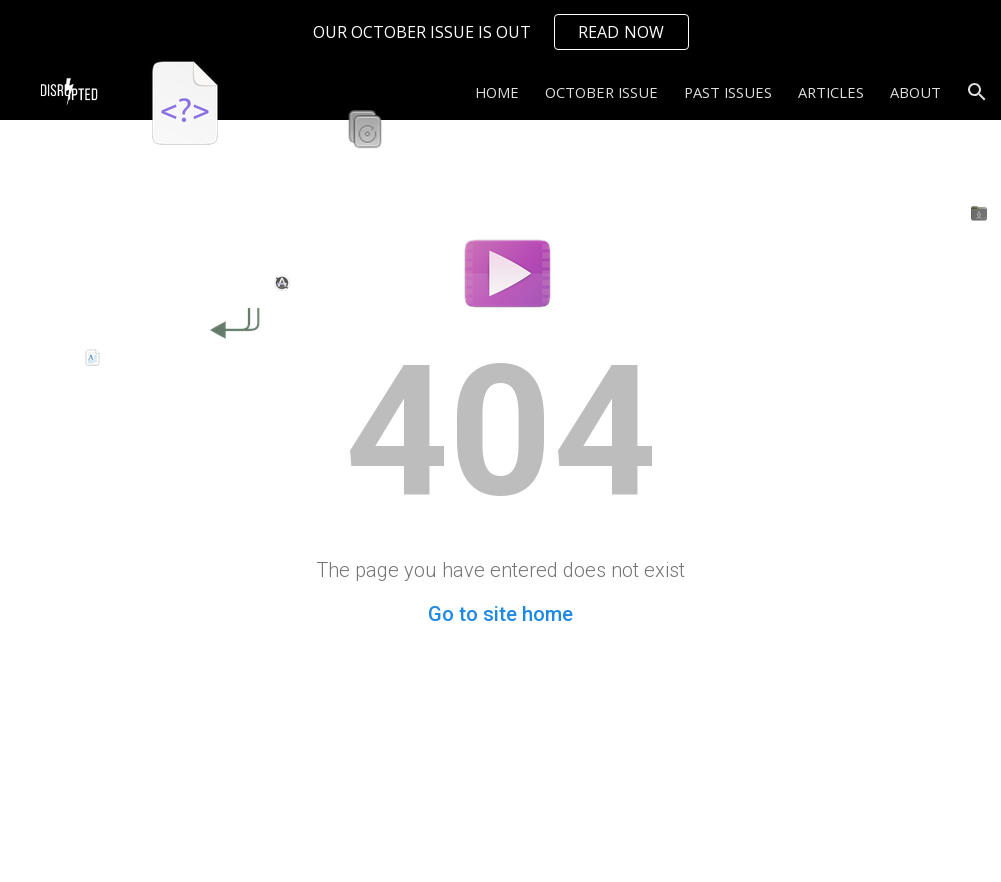 The image size is (1001, 882). I want to click on access multiple disk drives or storage devices, so click(365, 129).